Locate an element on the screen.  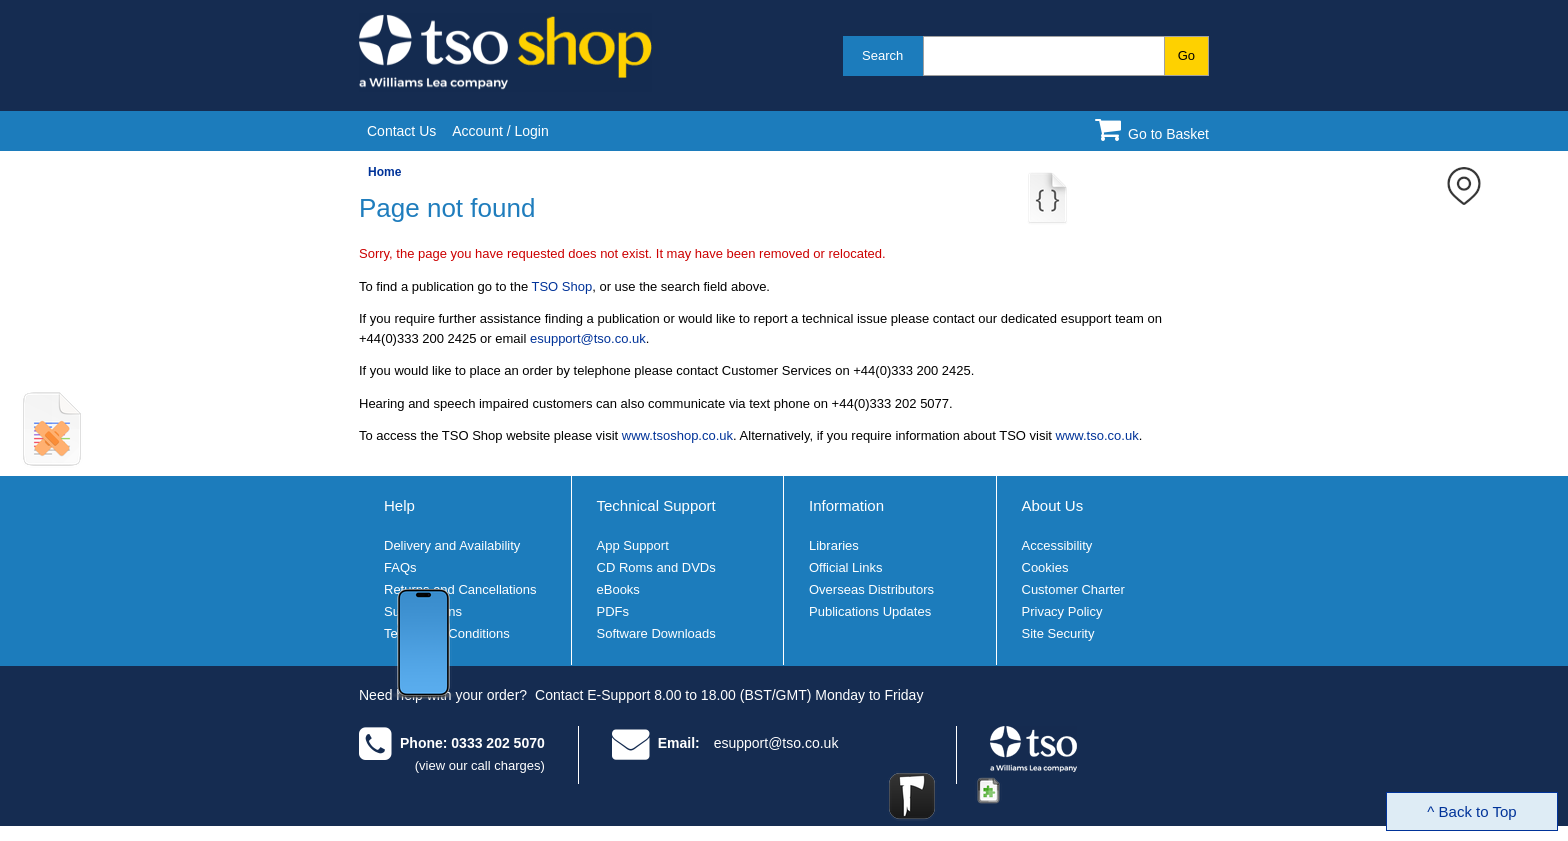
an openoffice extension or add-on file is located at coordinates (988, 790).